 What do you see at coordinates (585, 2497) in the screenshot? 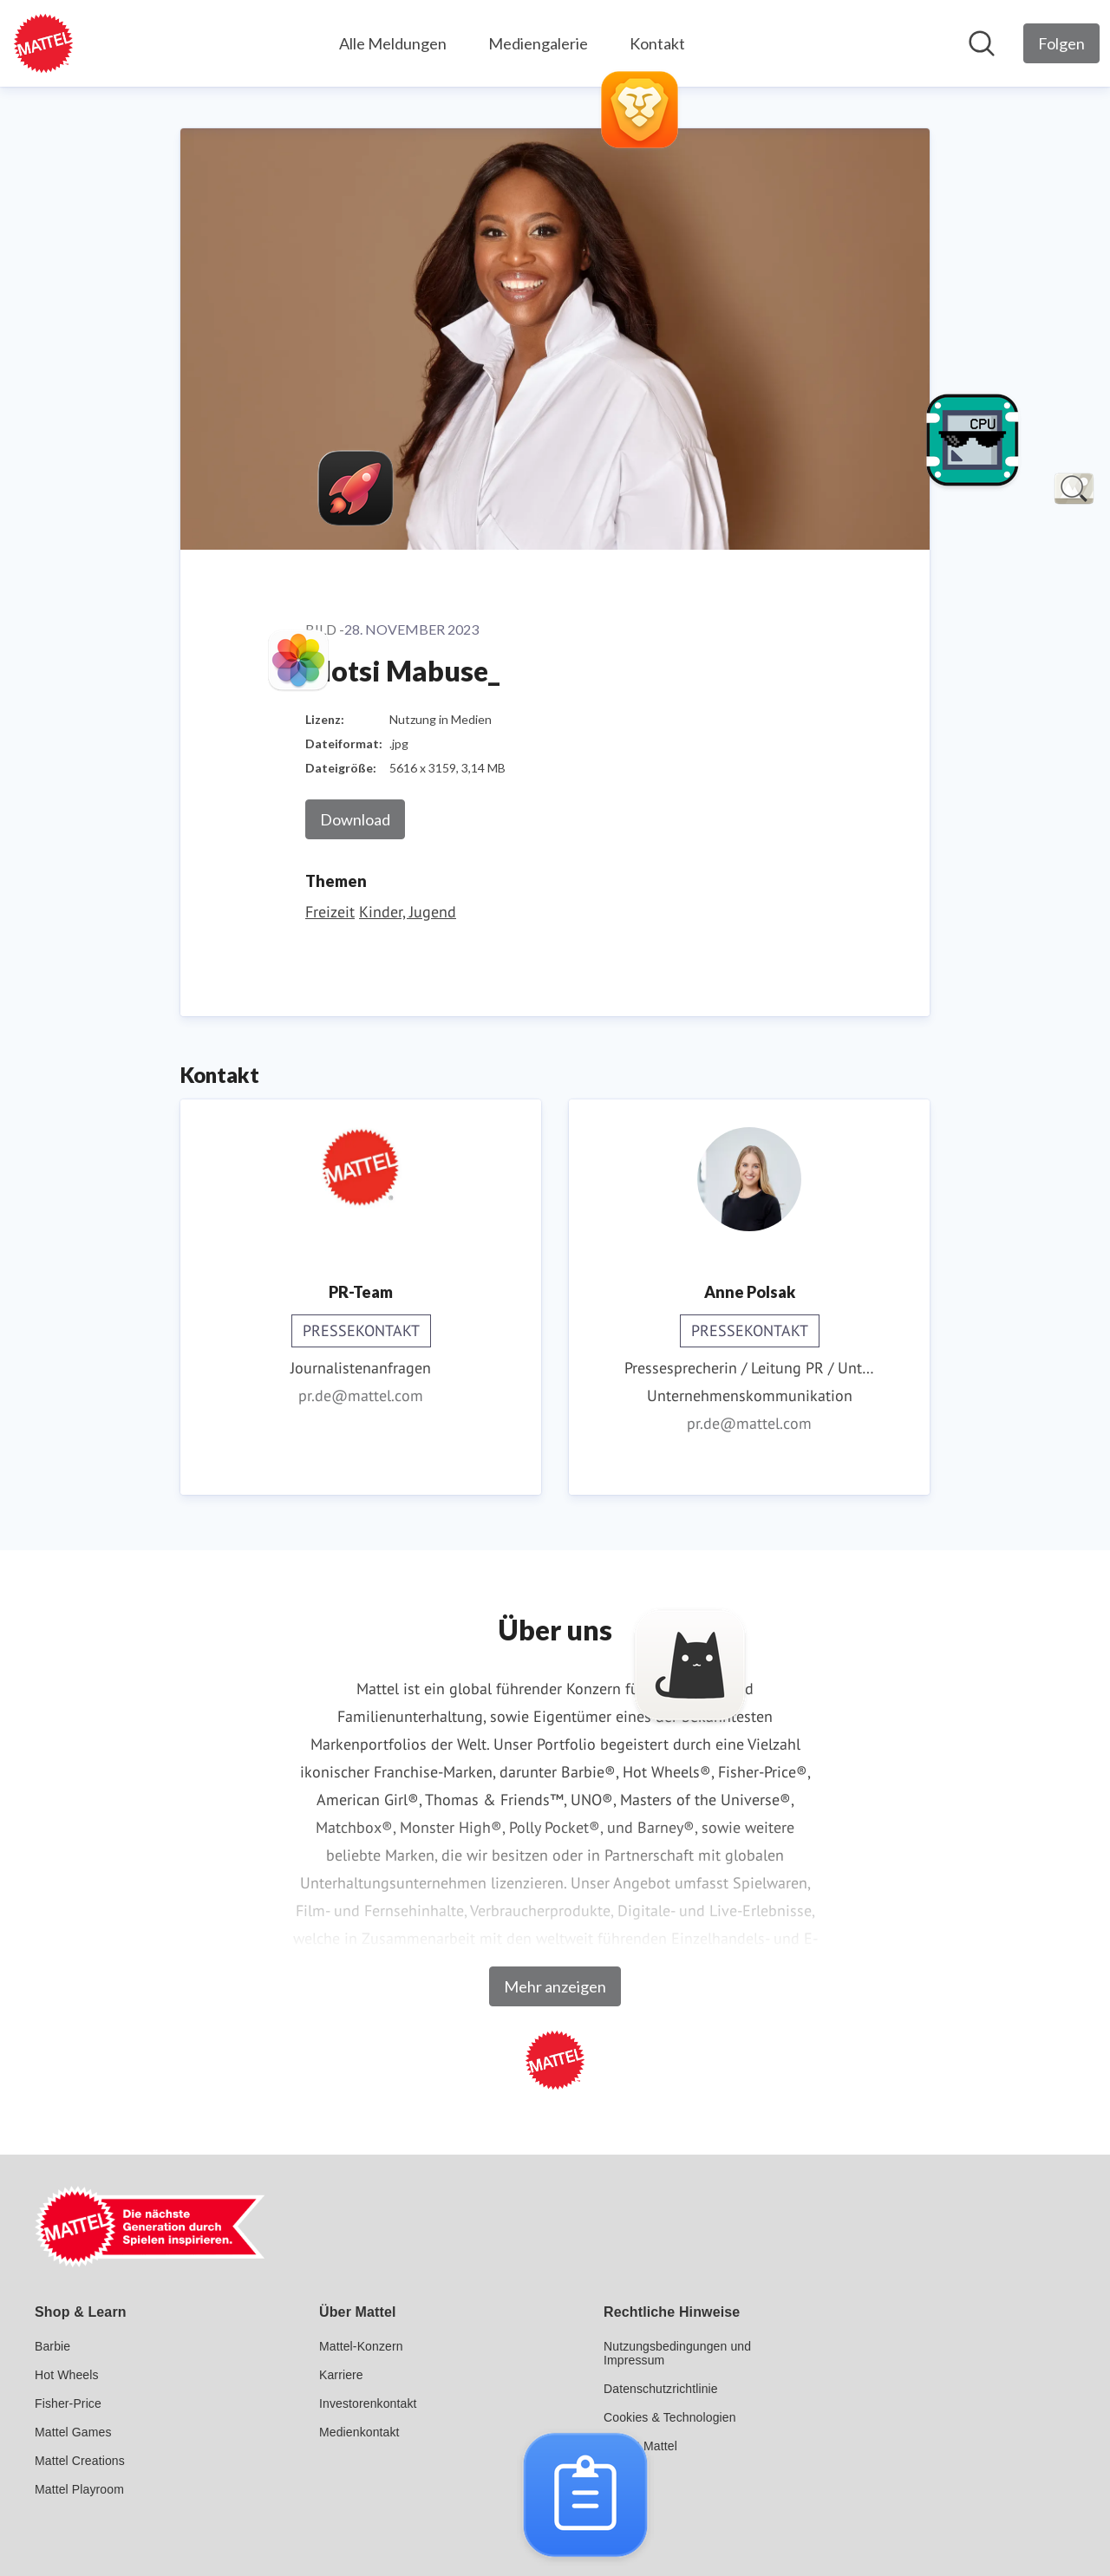
I see `access clipboard manager settings` at bounding box center [585, 2497].